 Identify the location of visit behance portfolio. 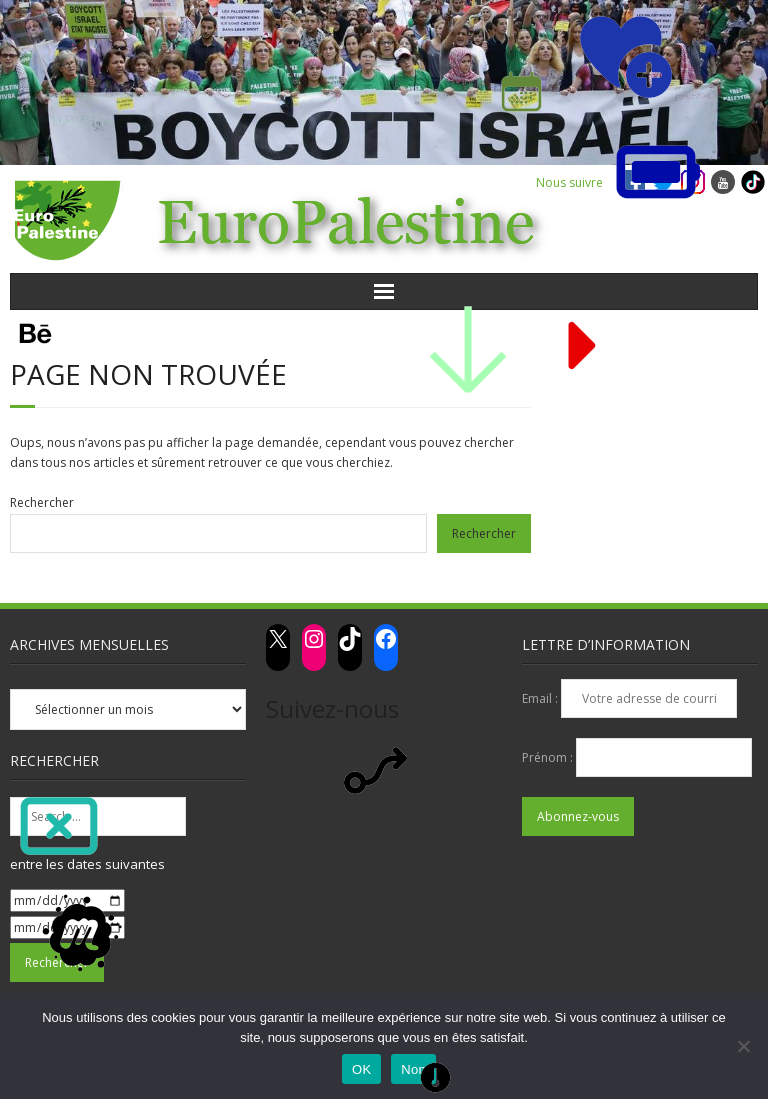
(35, 333).